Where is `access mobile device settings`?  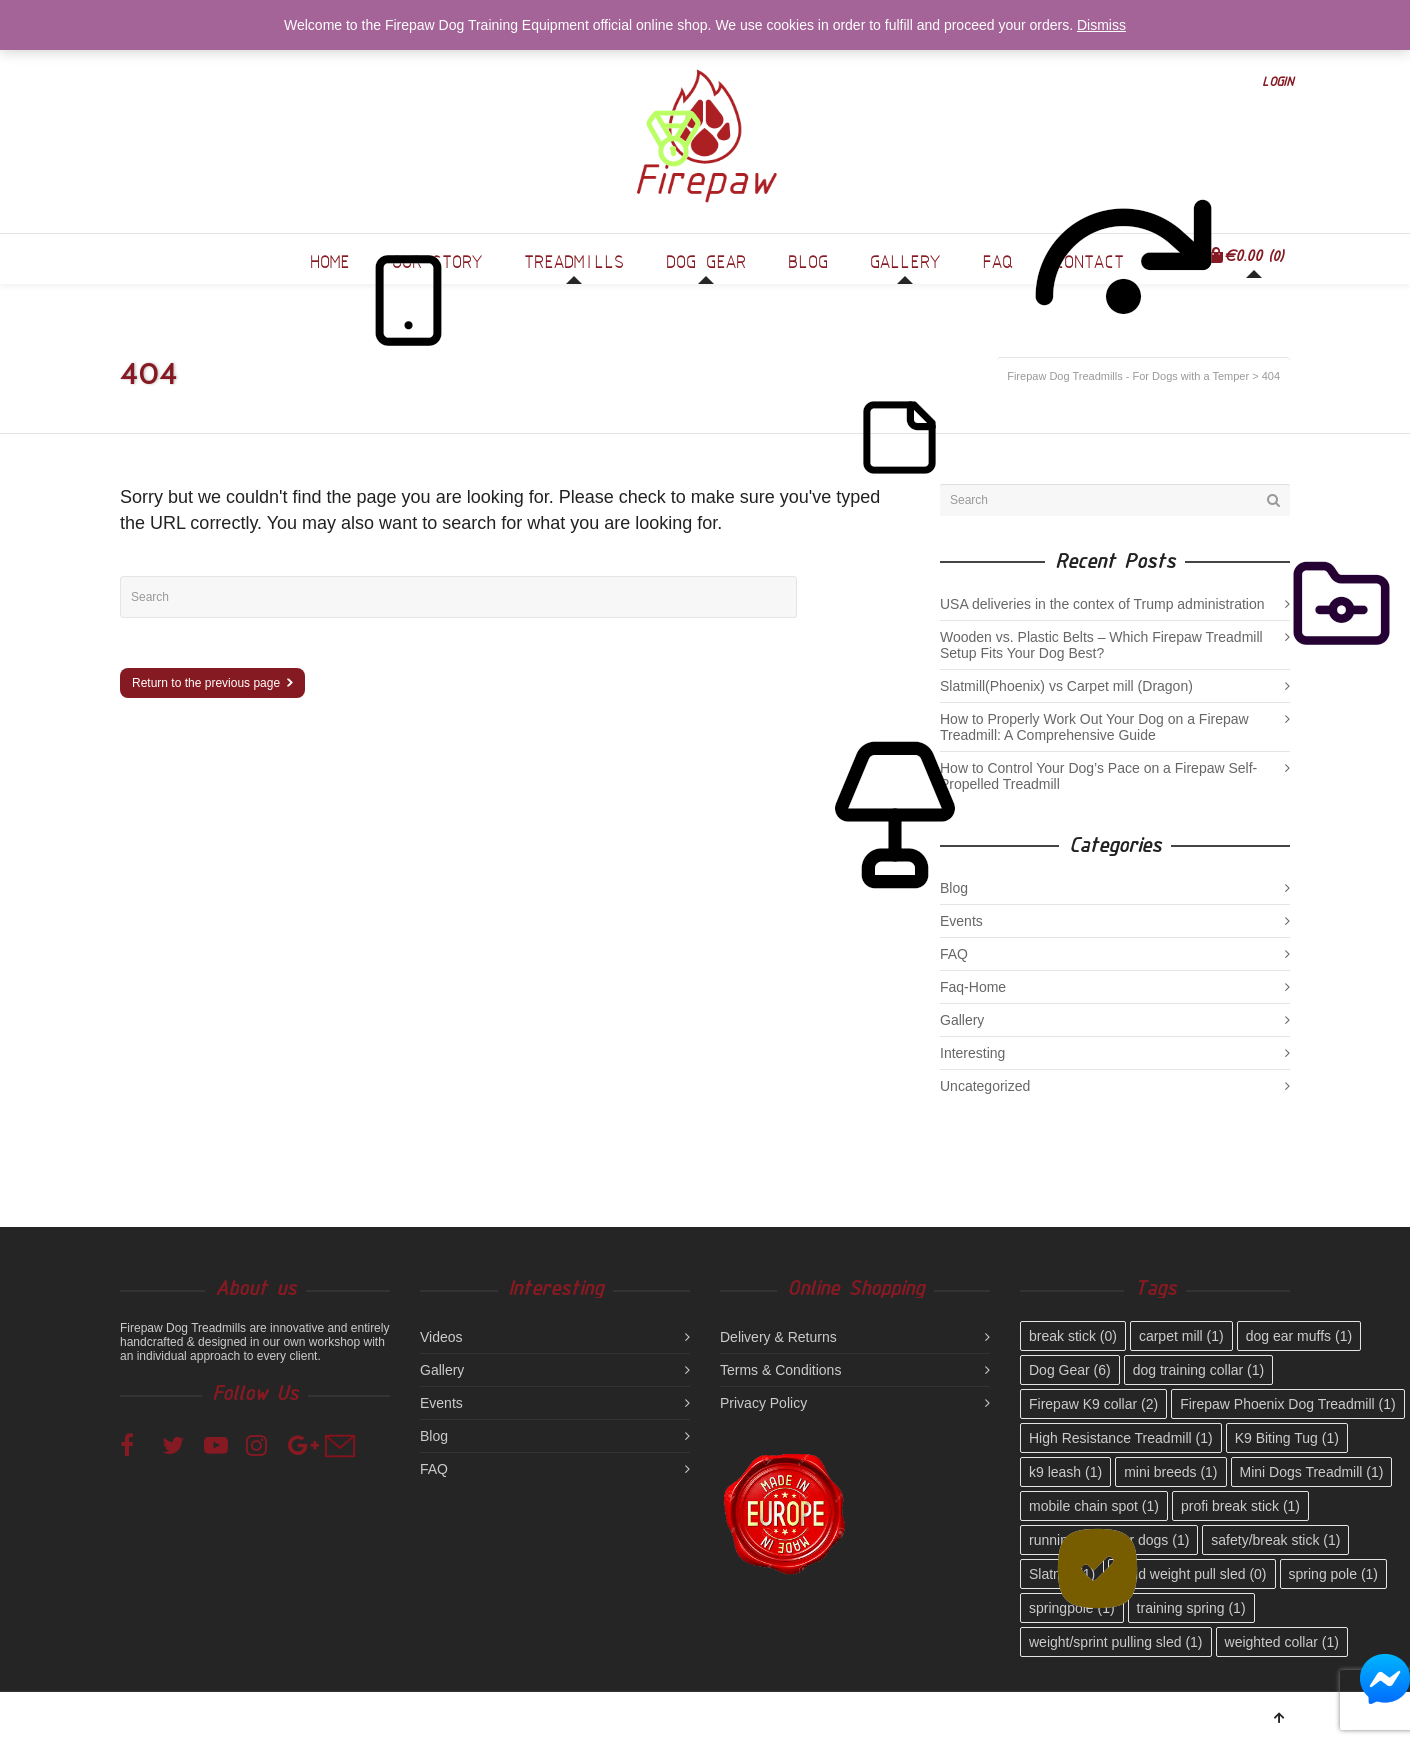
access mobile device settings is located at coordinates (408, 300).